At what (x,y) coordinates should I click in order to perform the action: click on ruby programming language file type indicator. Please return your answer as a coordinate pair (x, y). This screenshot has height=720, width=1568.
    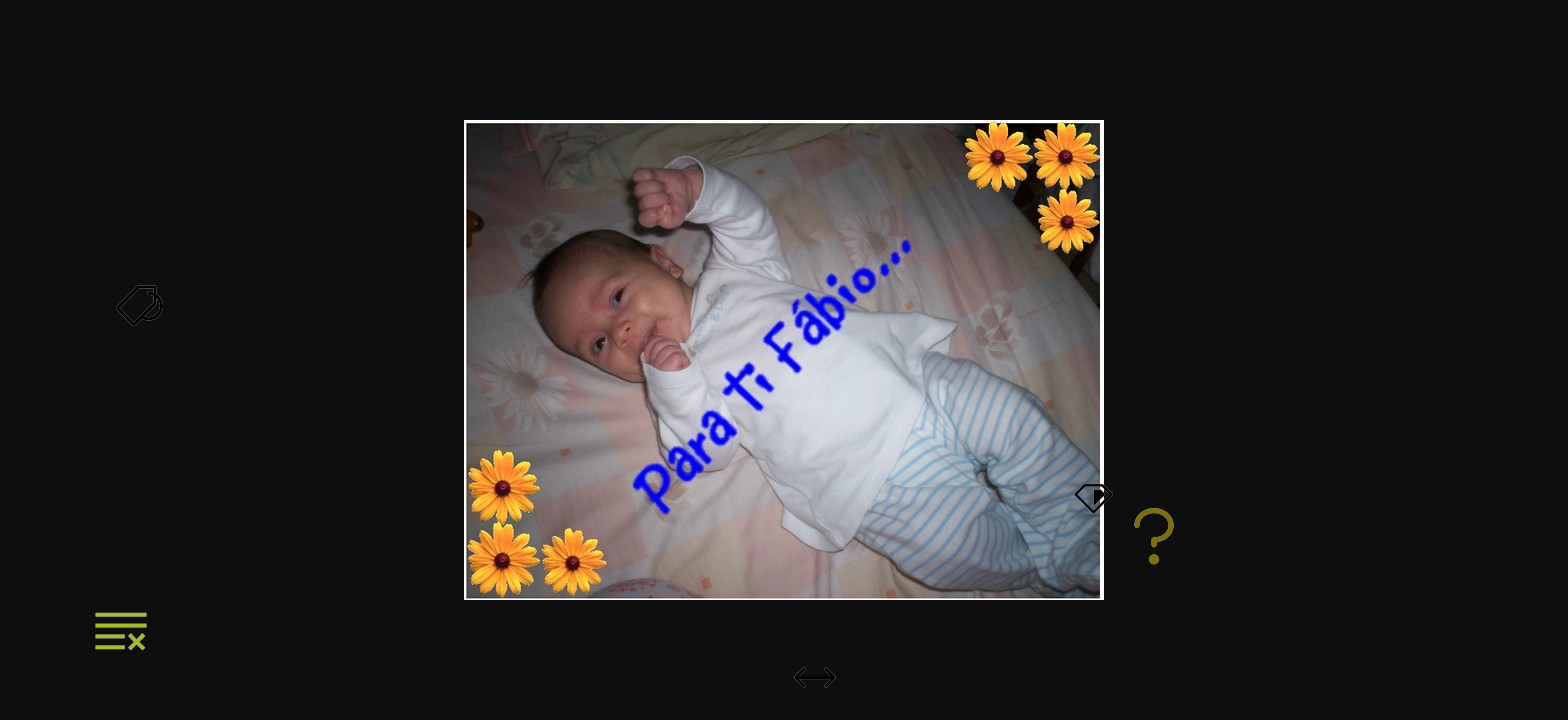
    Looking at the image, I should click on (1093, 497).